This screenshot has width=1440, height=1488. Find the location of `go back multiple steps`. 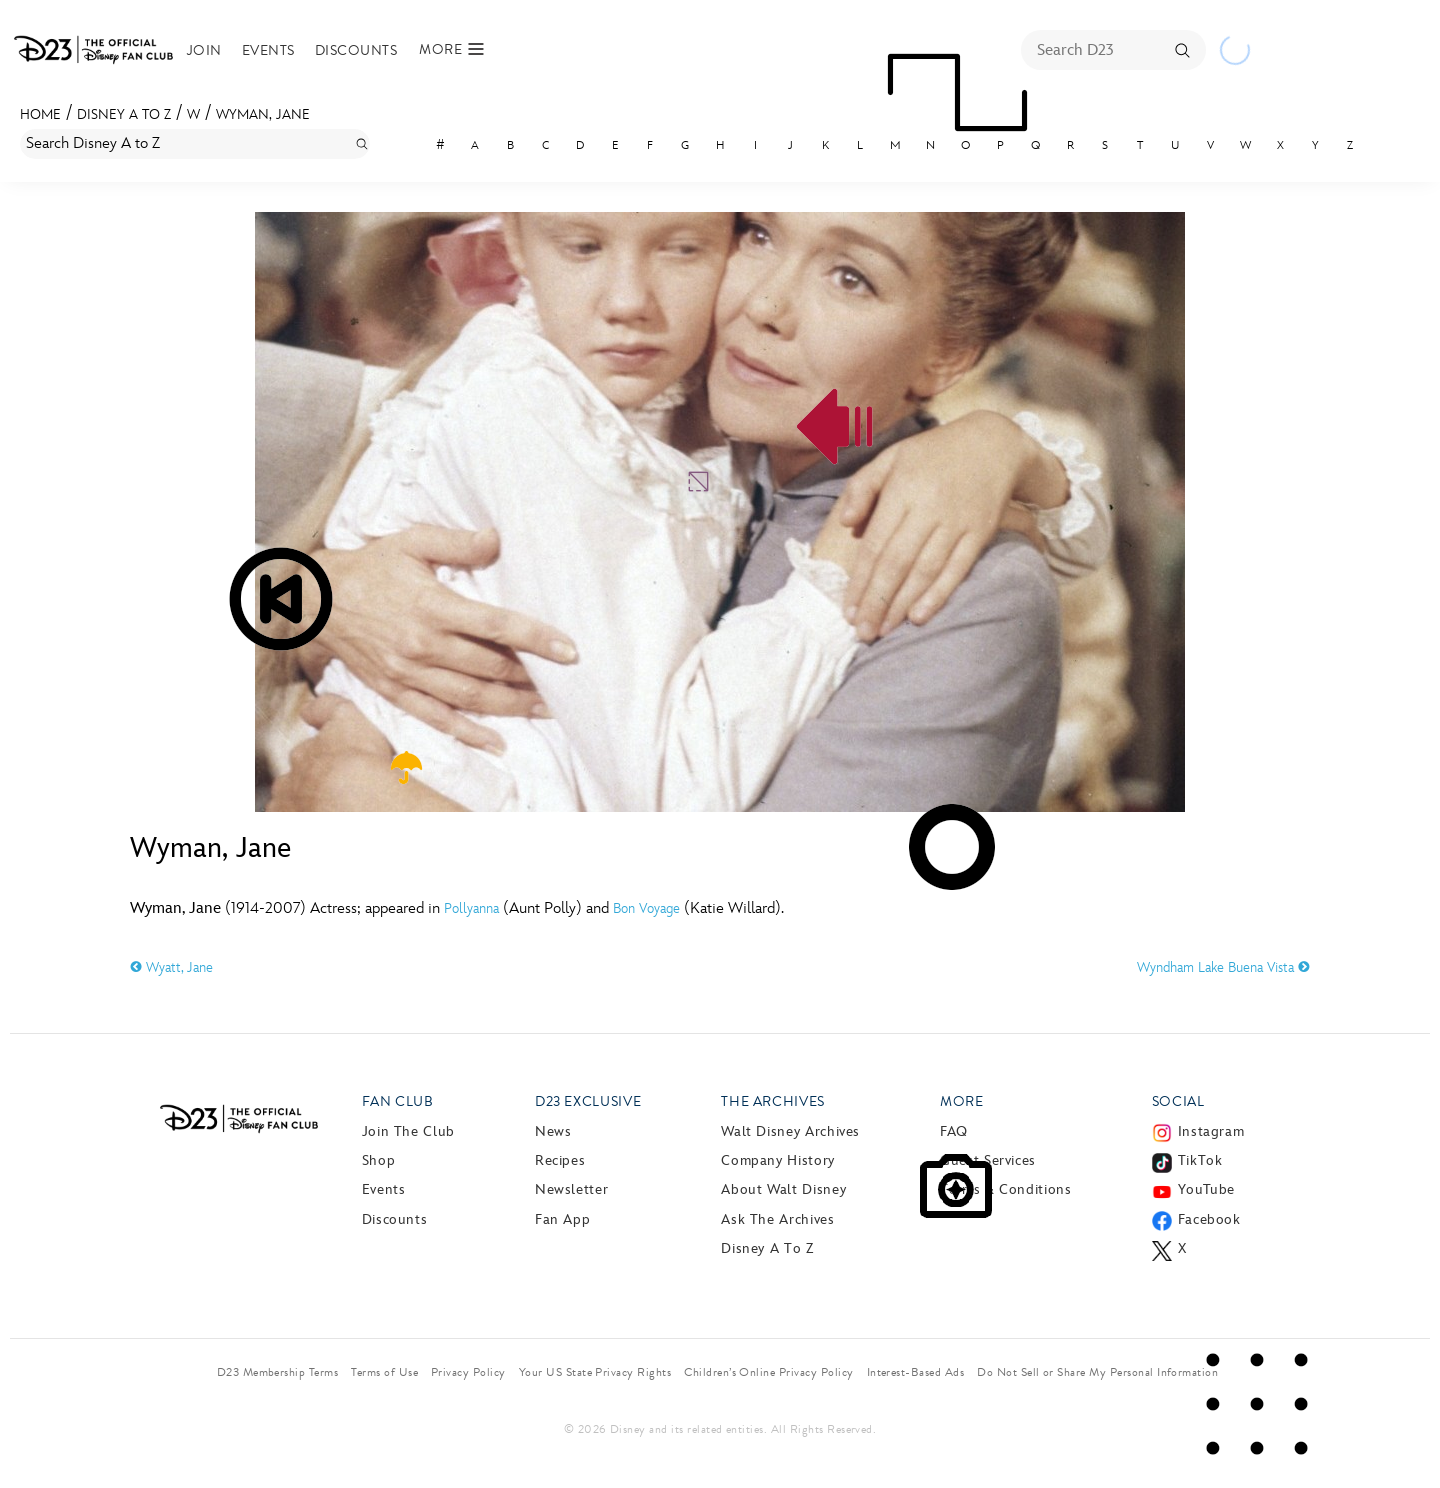

go back multiple steps is located at coordinates (837, 426).